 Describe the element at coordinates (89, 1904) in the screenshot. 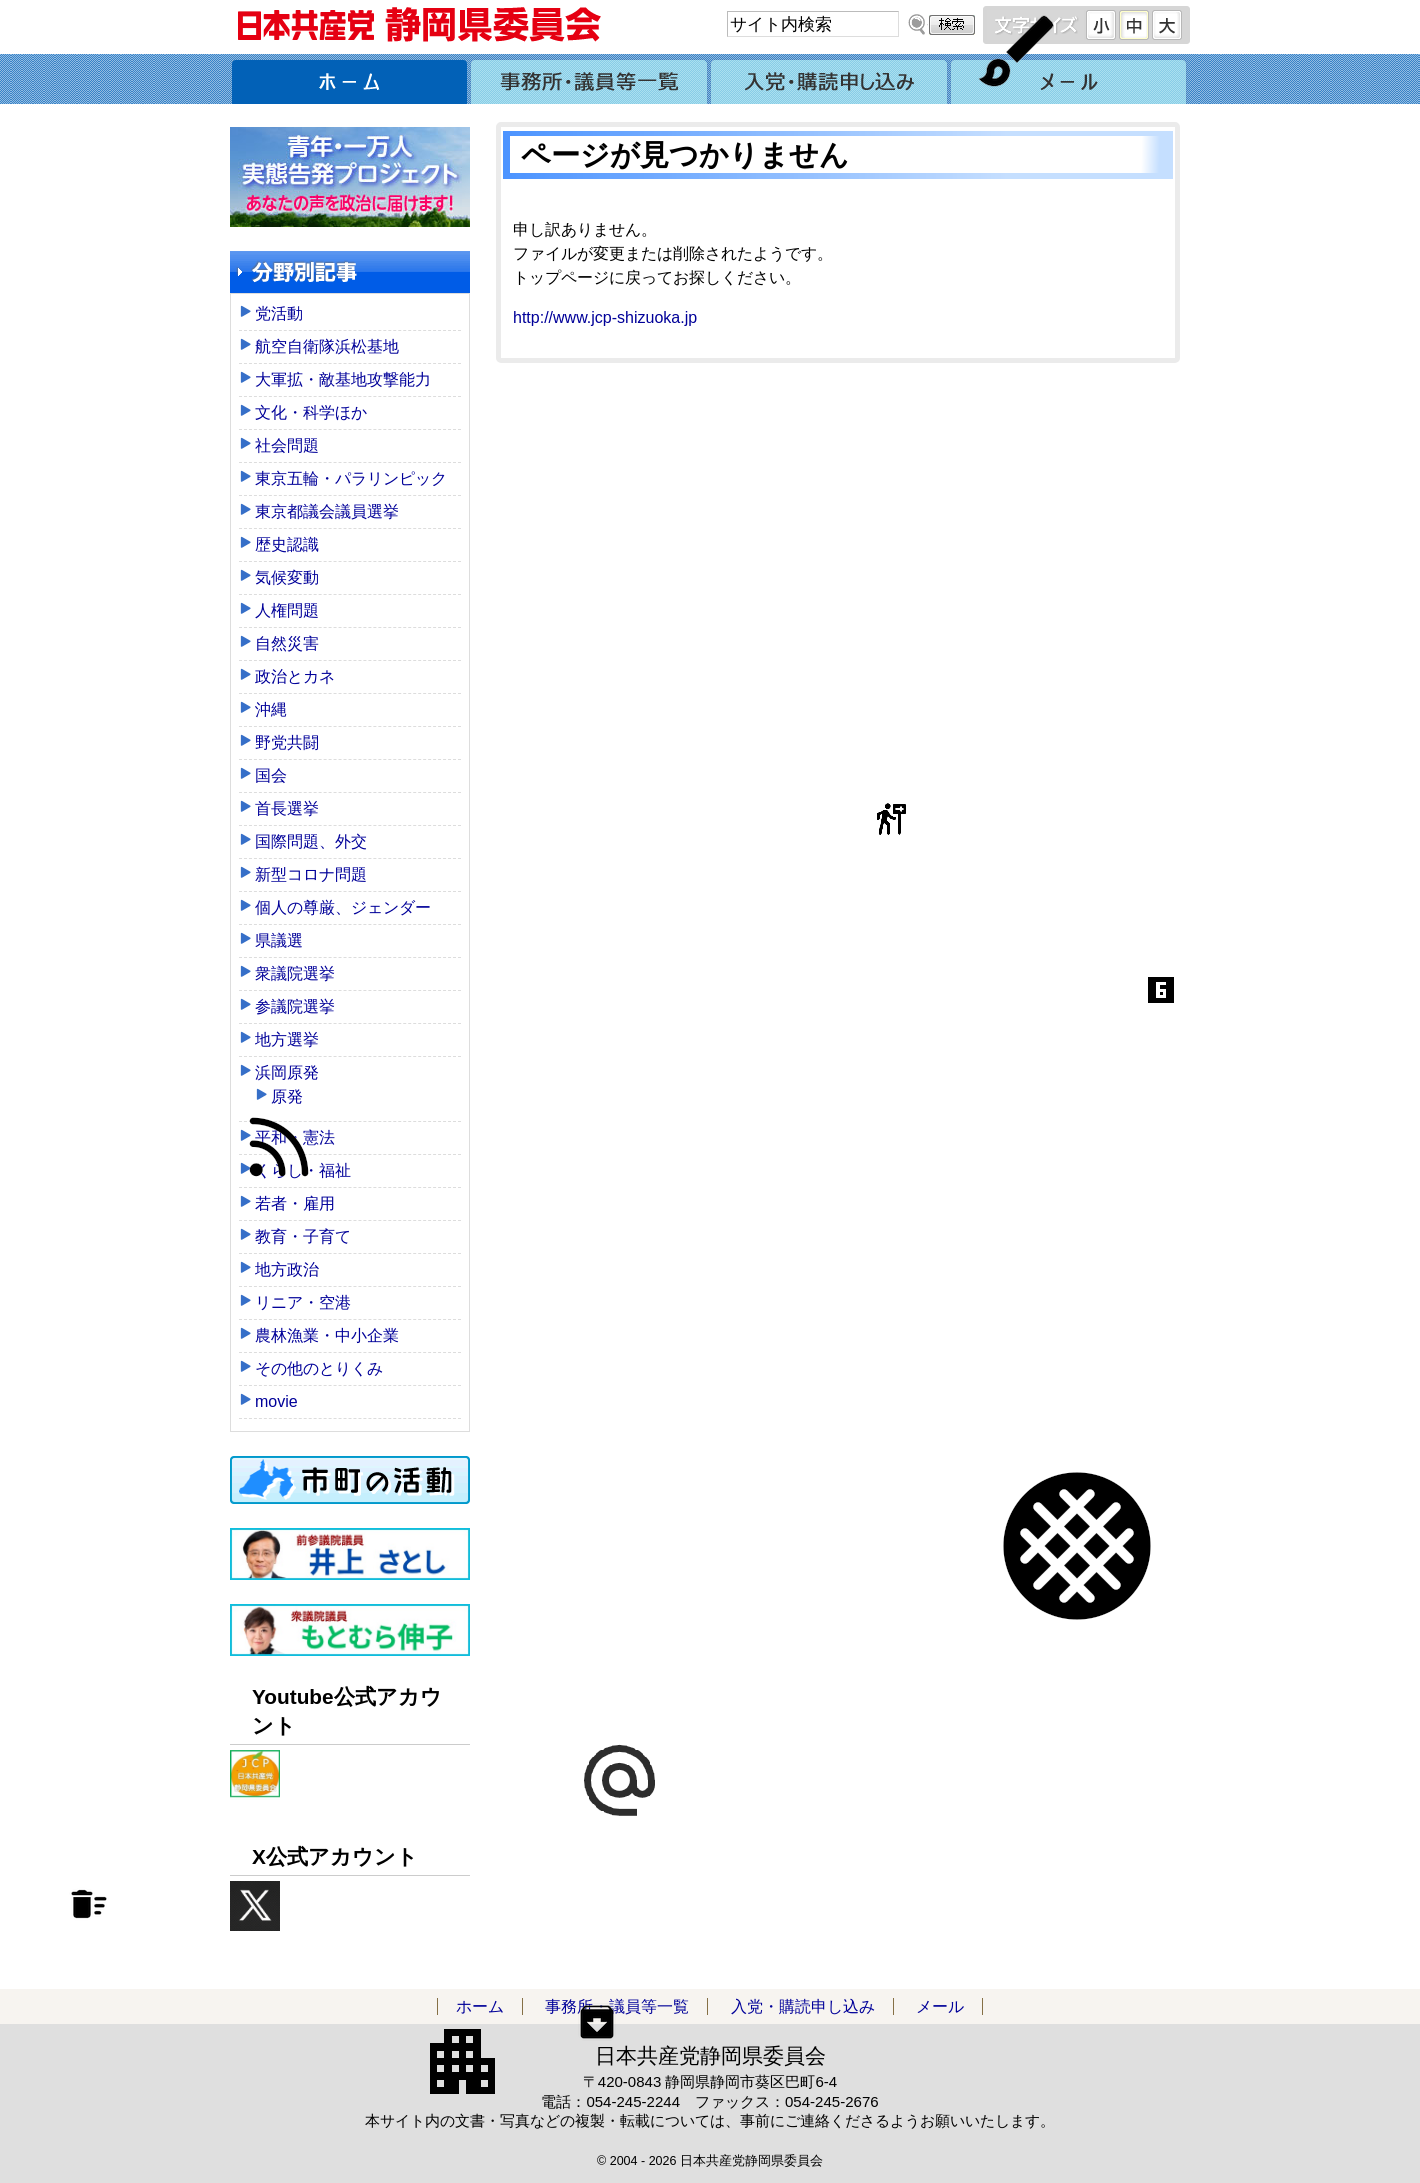

I see `delete all selected items at once` at that location.